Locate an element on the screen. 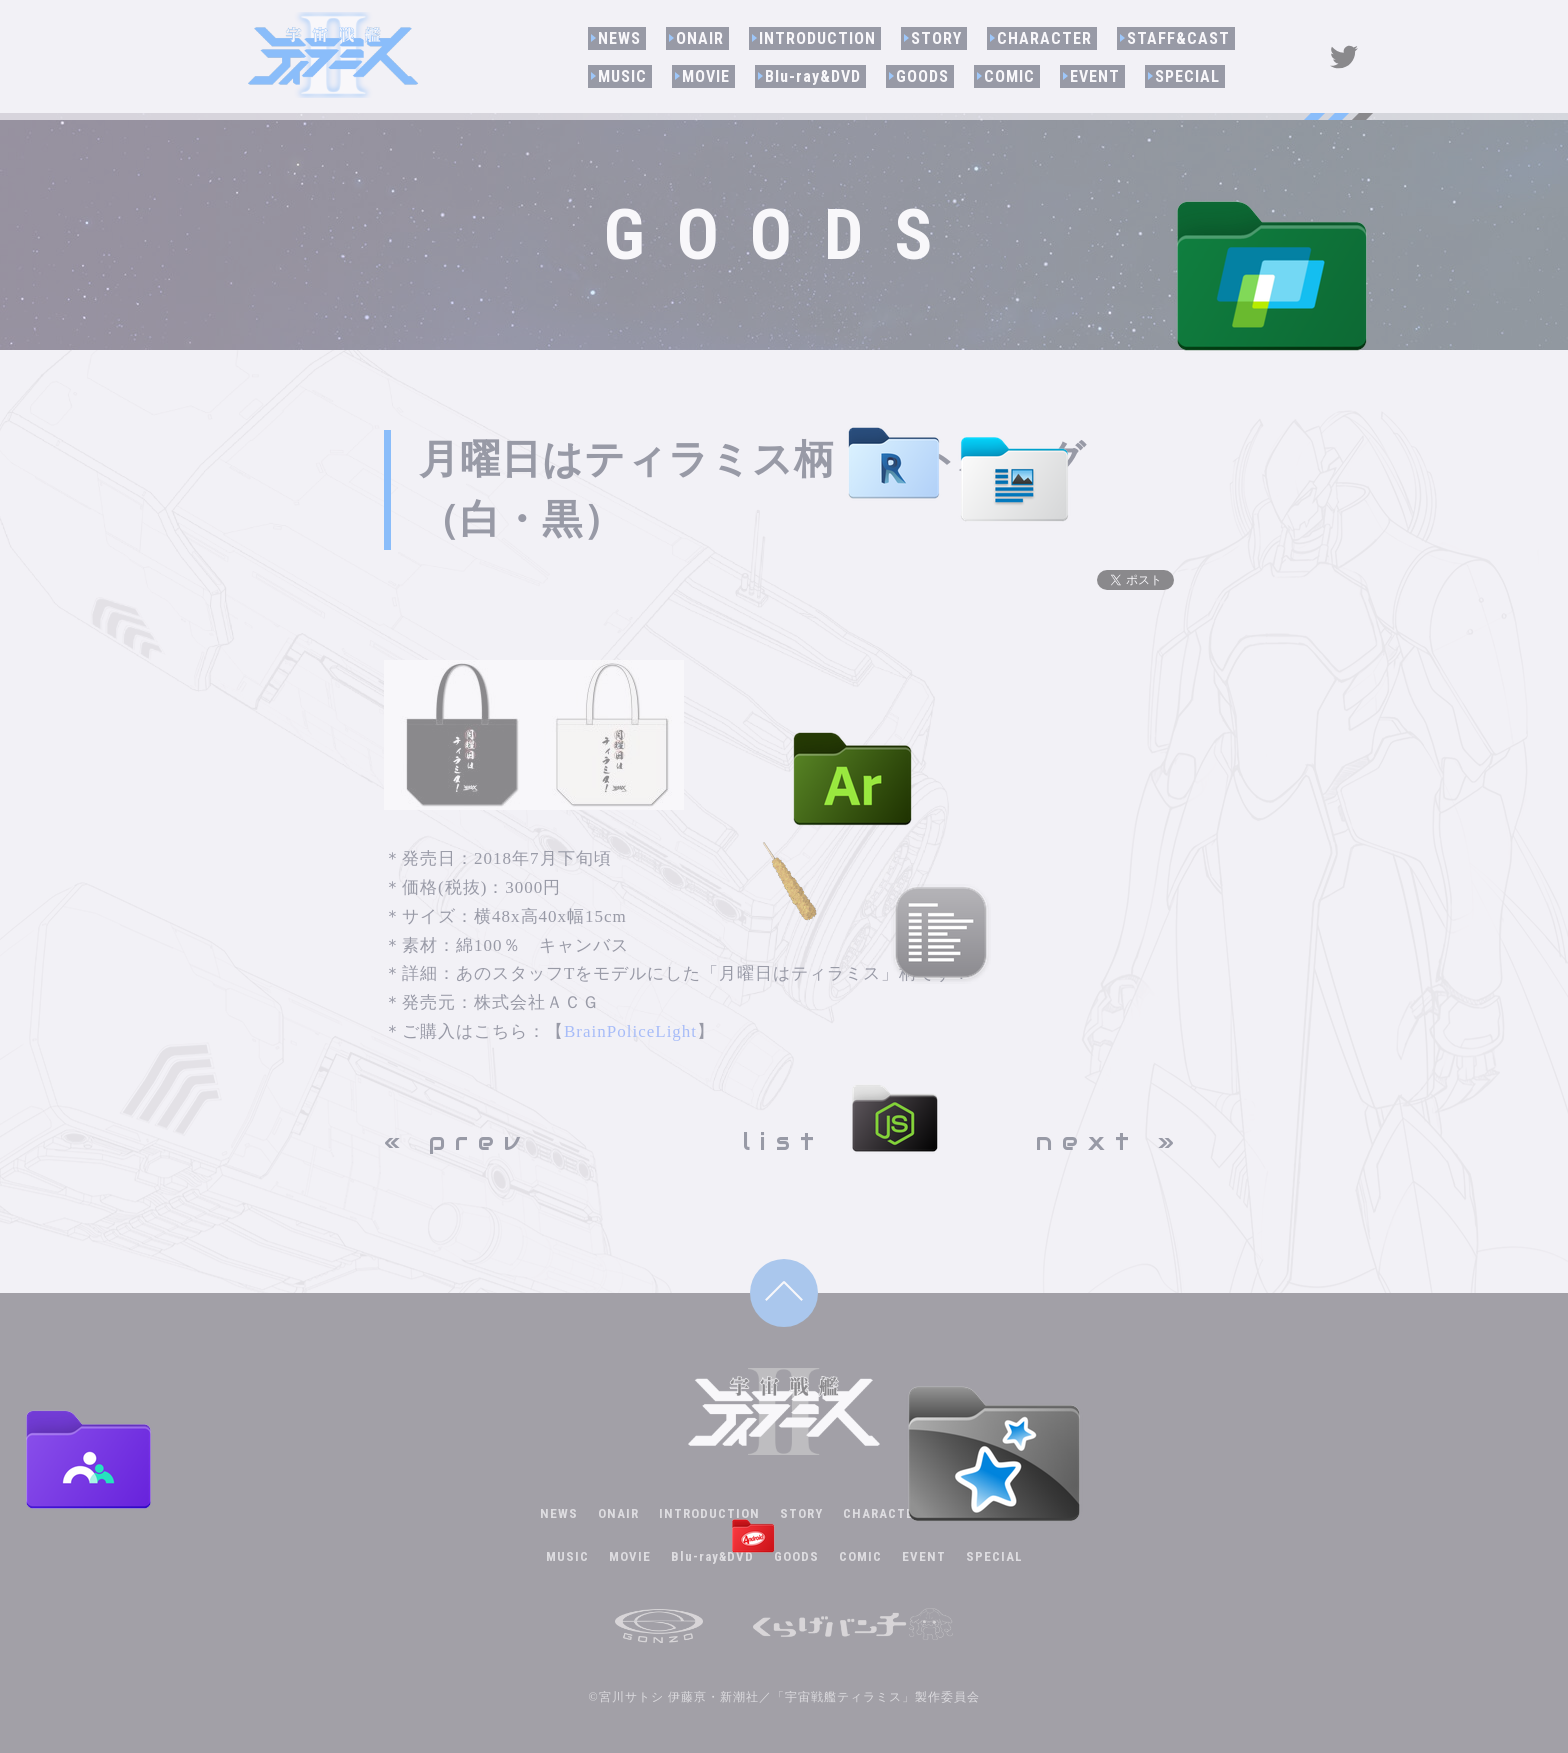  open wondershare famisafe app folder is located at coordinates (88, 1463).